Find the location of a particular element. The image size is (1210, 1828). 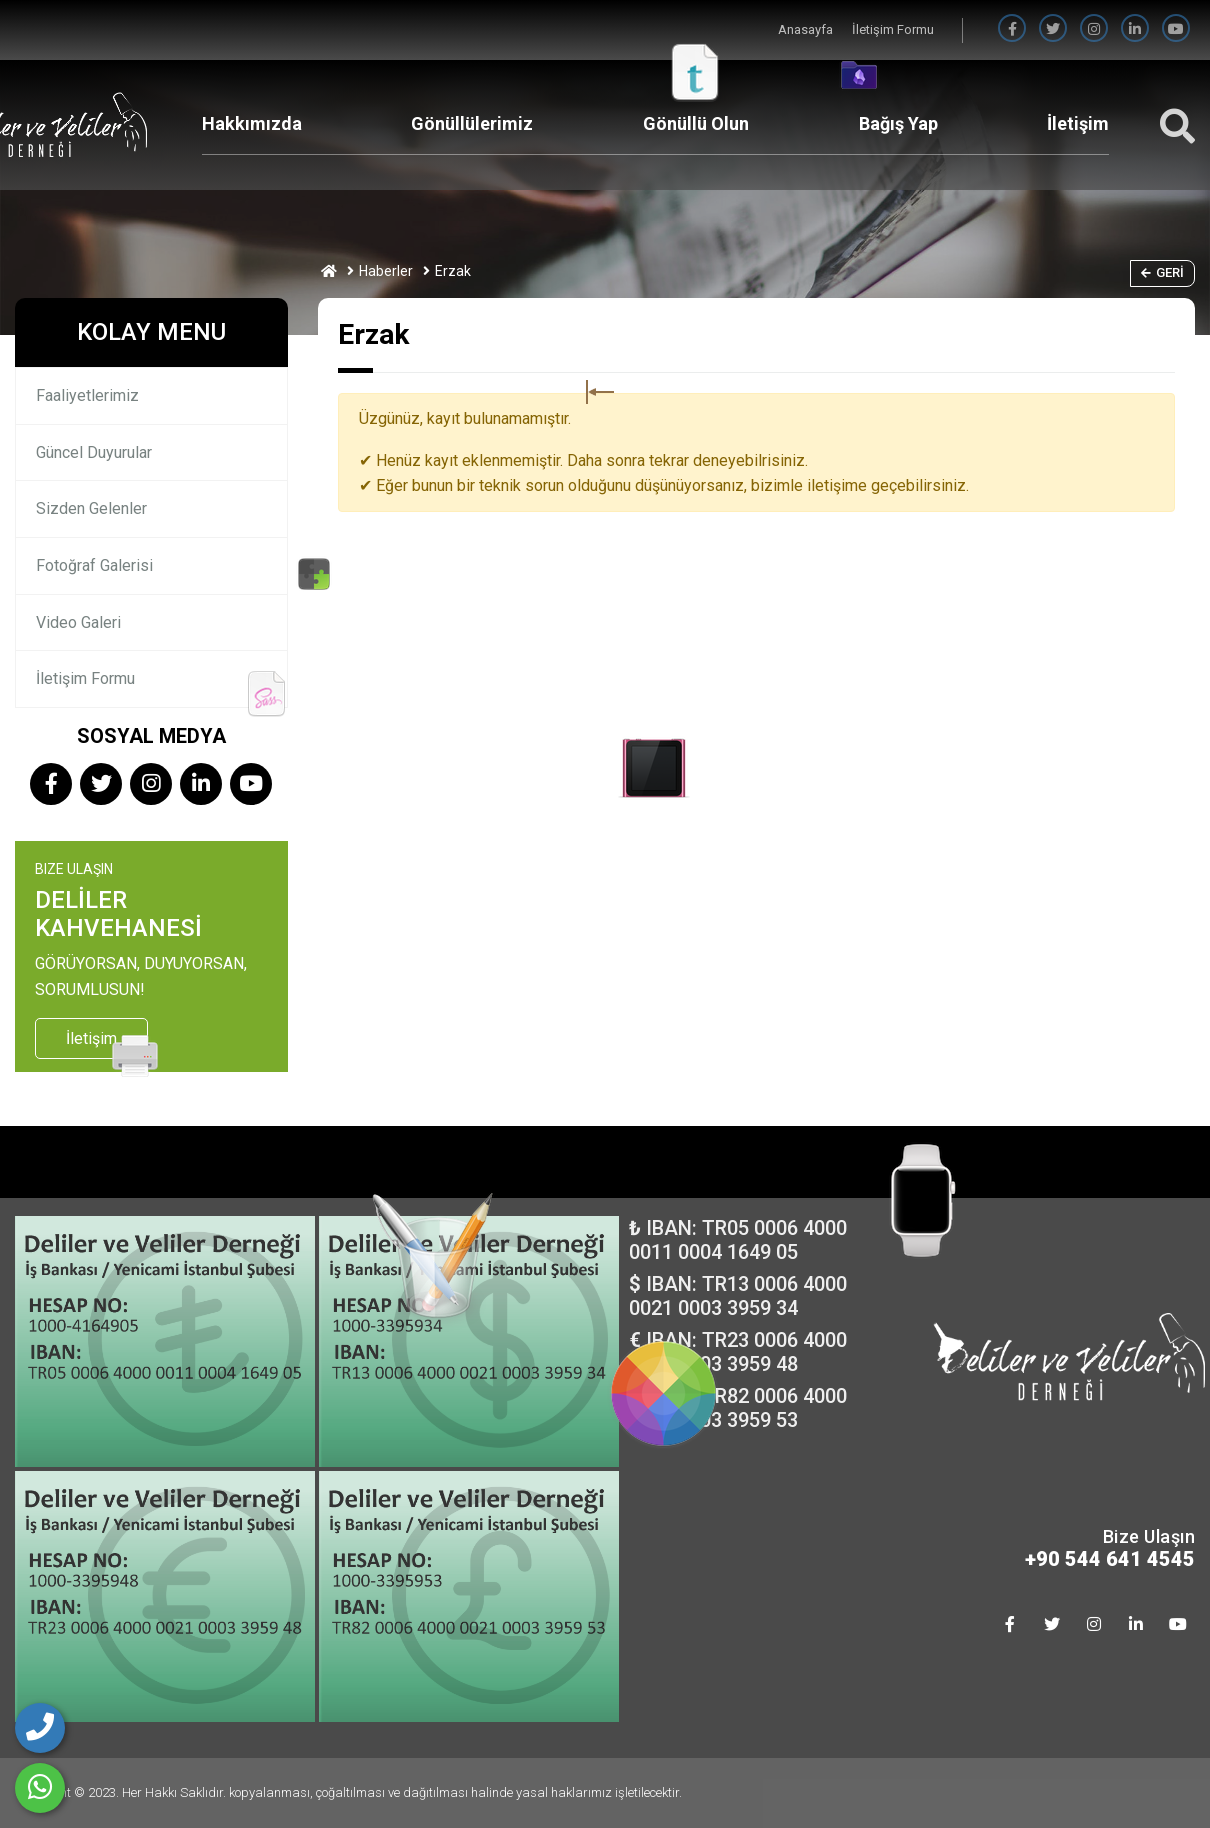

open color picker tool is located at coordinates (663, 1393).